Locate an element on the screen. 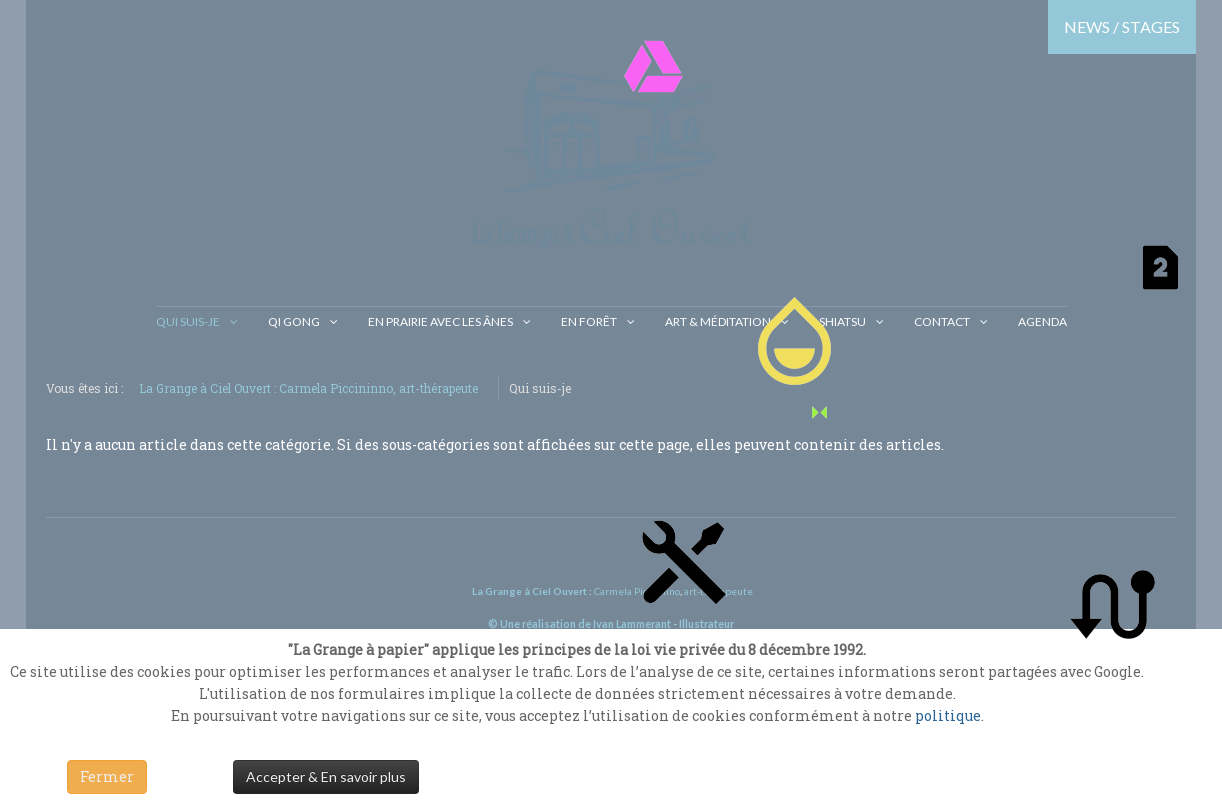  open google drive is located at coordinates (653, 66).